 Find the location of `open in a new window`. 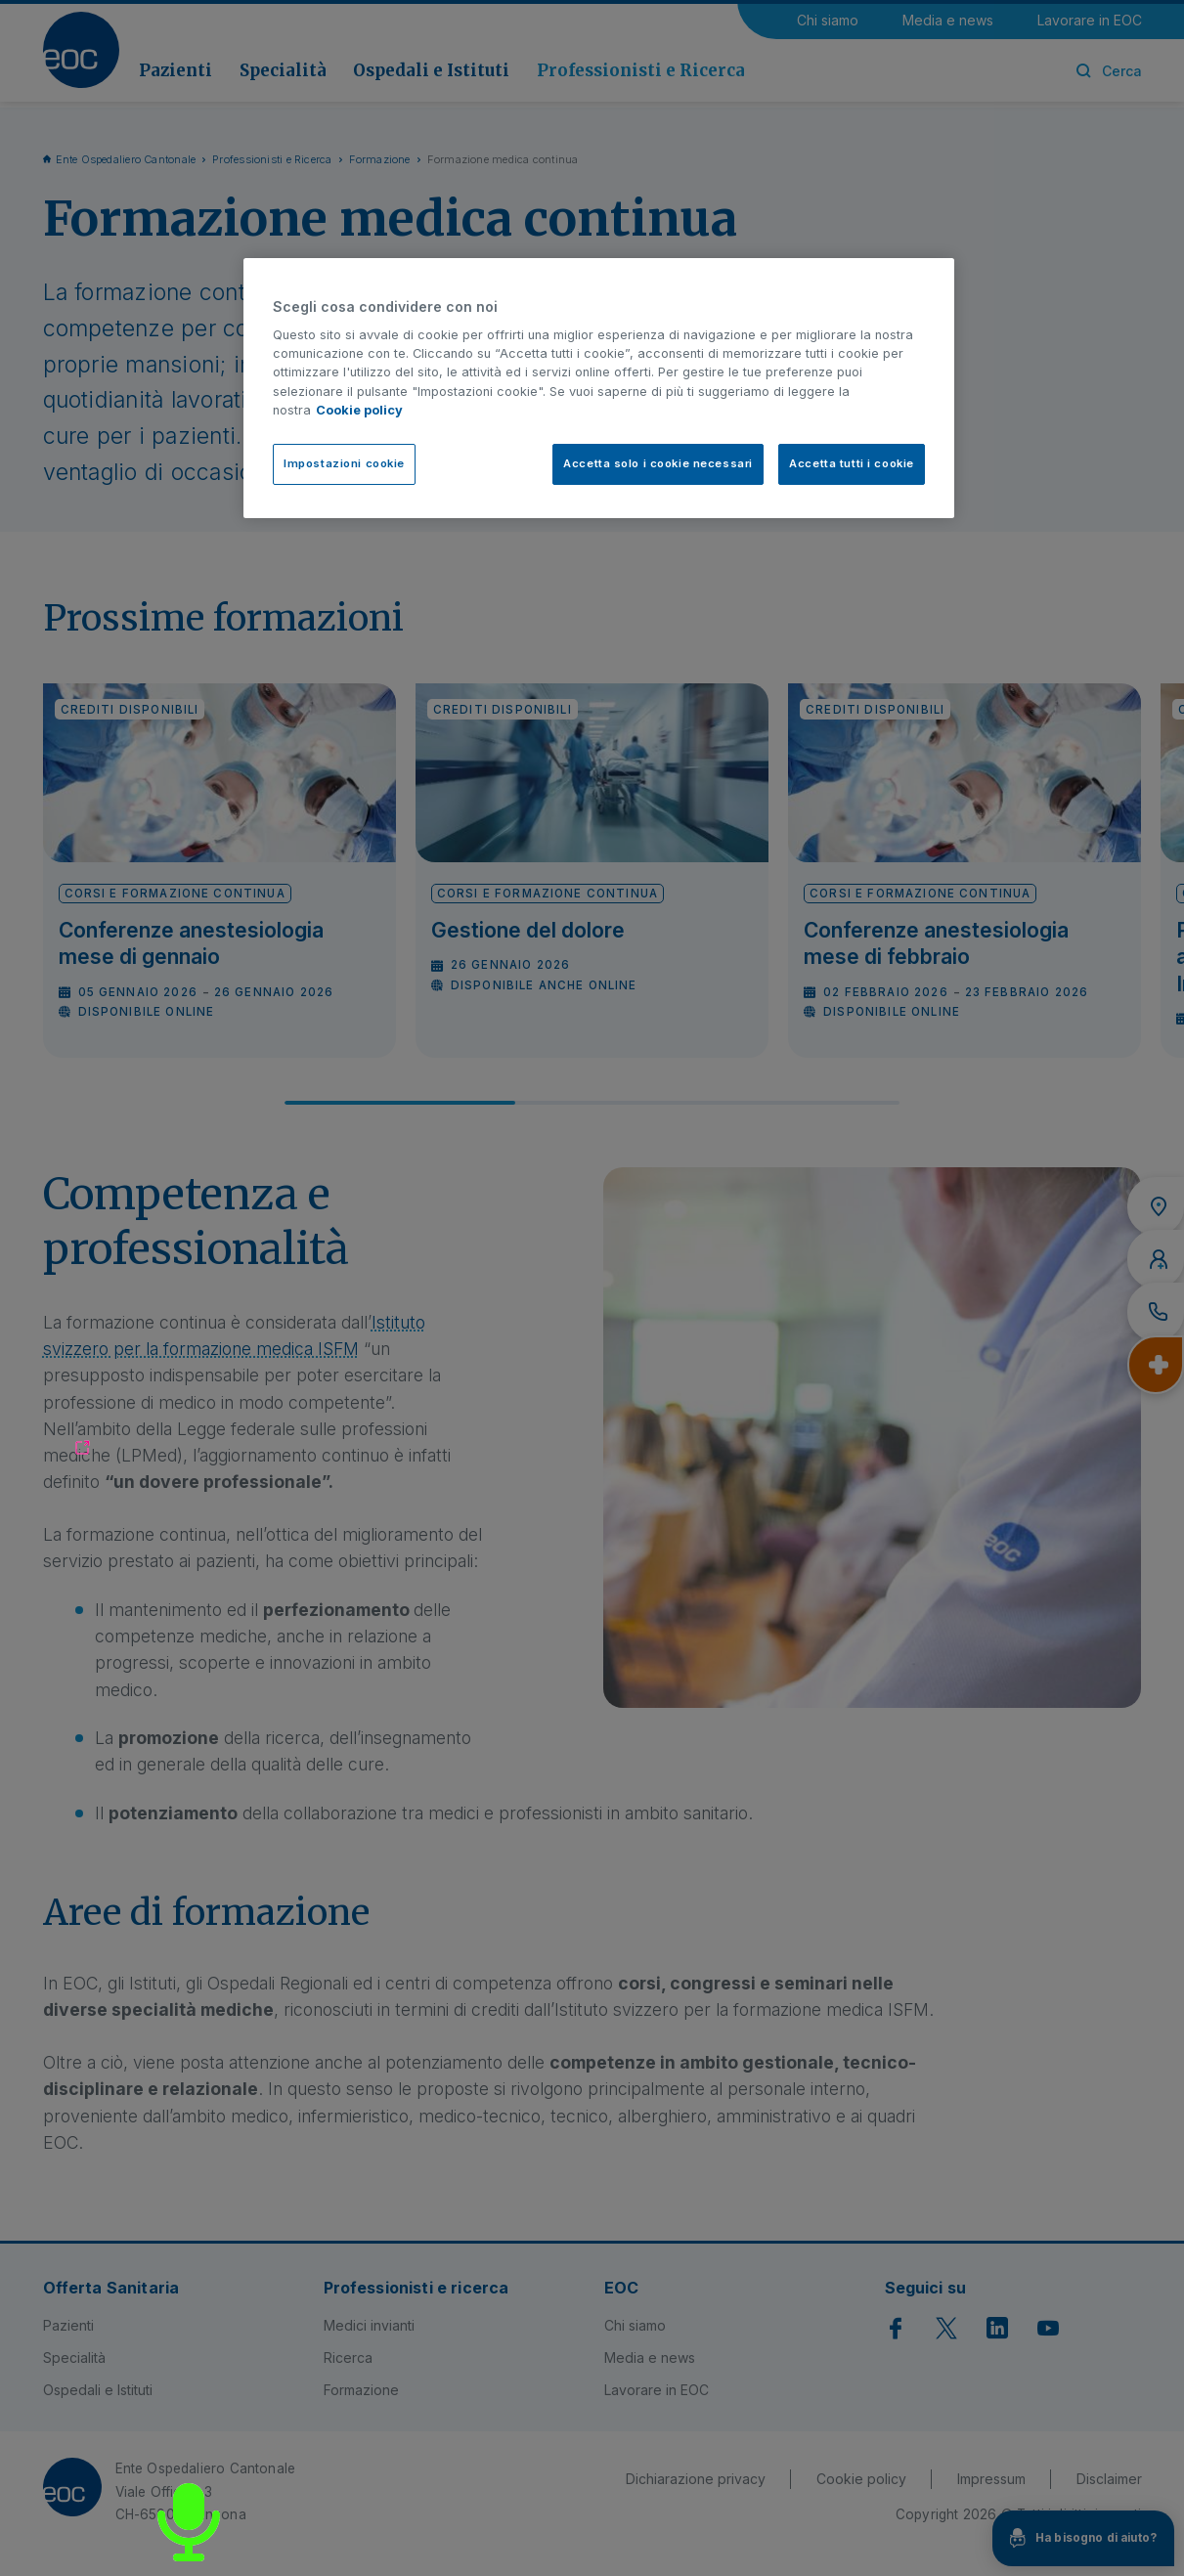

open in a new window is located at coordinates (82, 1448).